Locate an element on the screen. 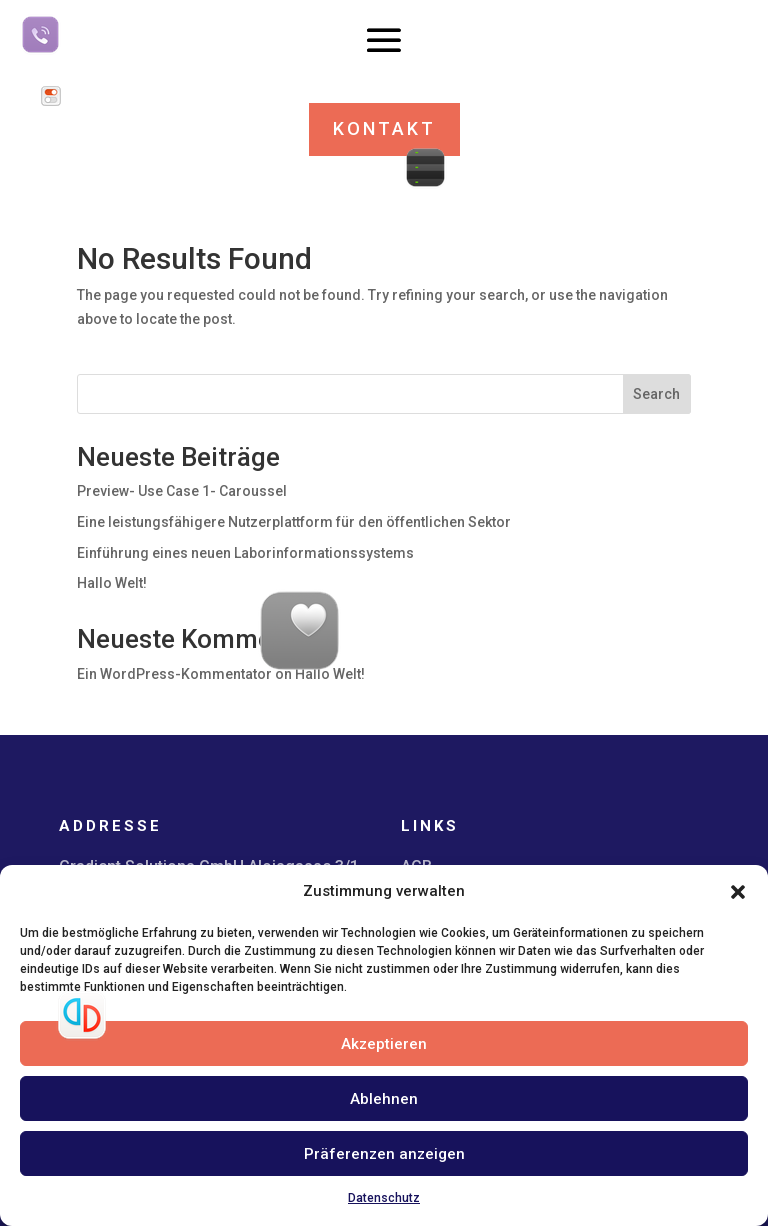  launch yuzu nintendo switch emulator is located at coordinates (82, 1015).